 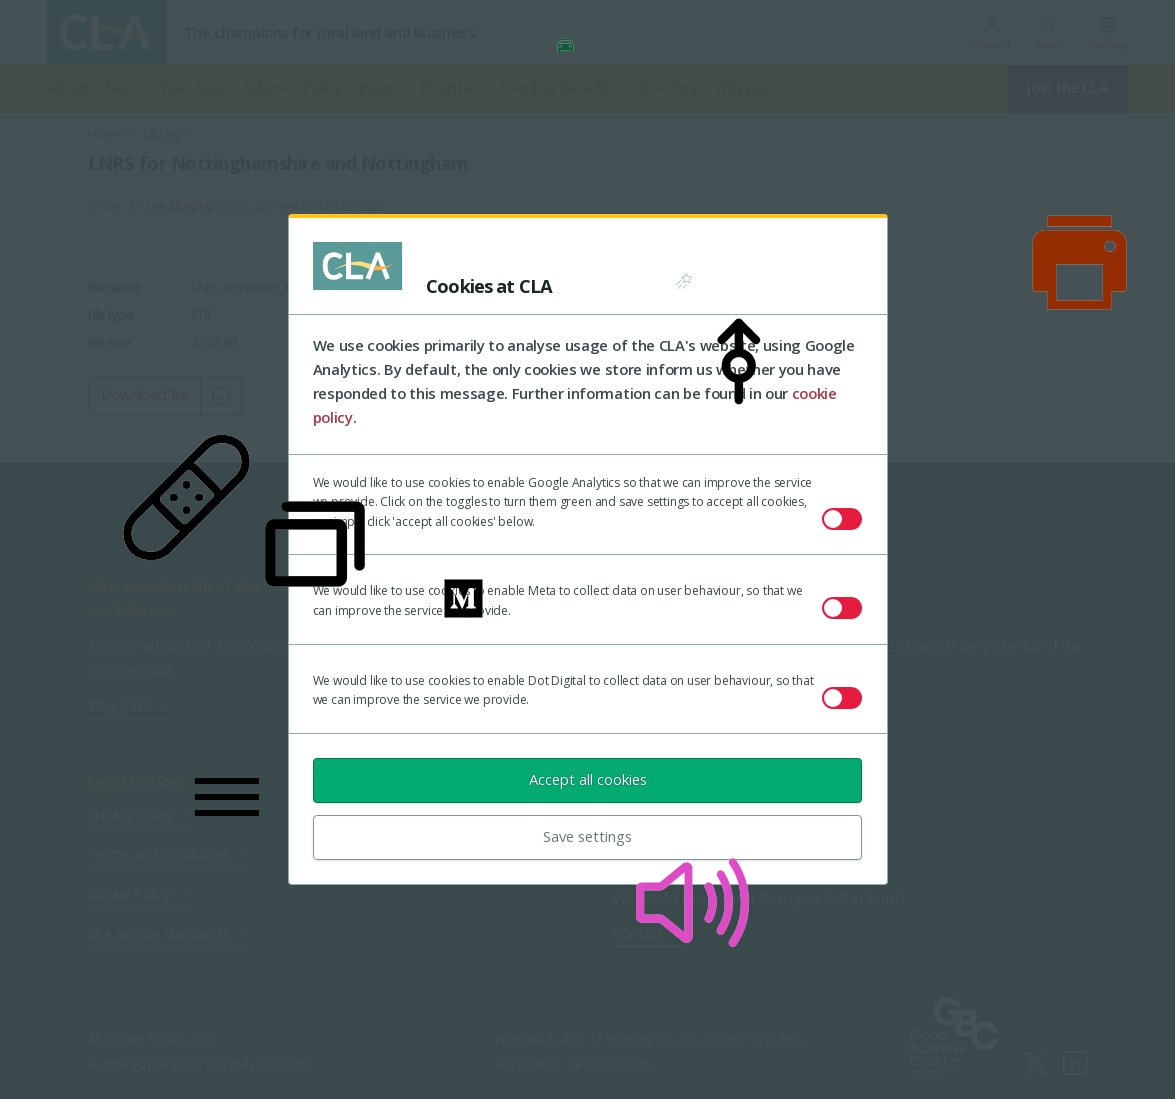 What do you see at coordinates (227, 797) in the screenshot?
I see `open navigation menu` at bounding box center [227, 797].